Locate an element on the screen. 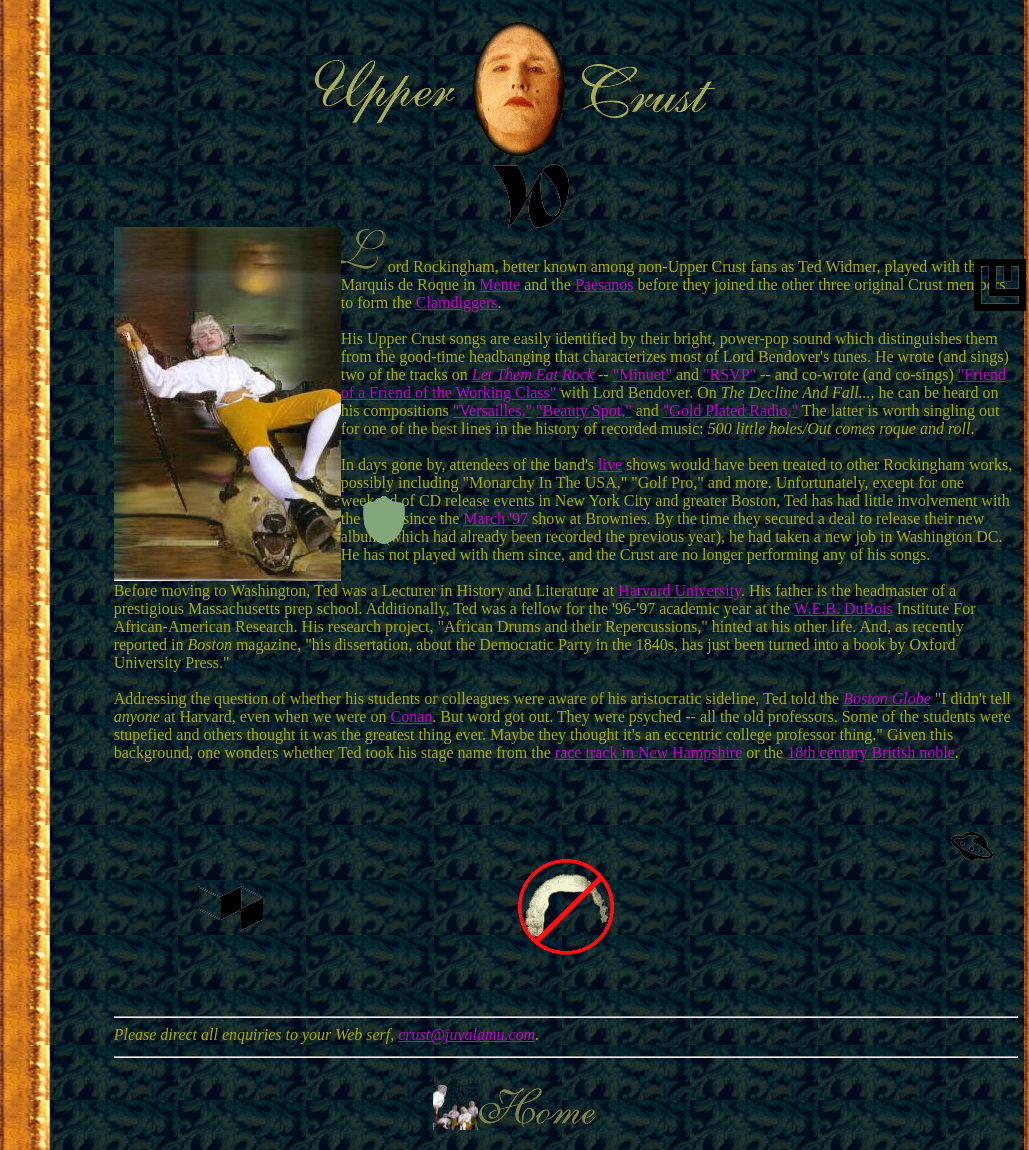 This screenshot has height=1150, width=1029. open NextDNS settings is located at coordinates (384, 520).